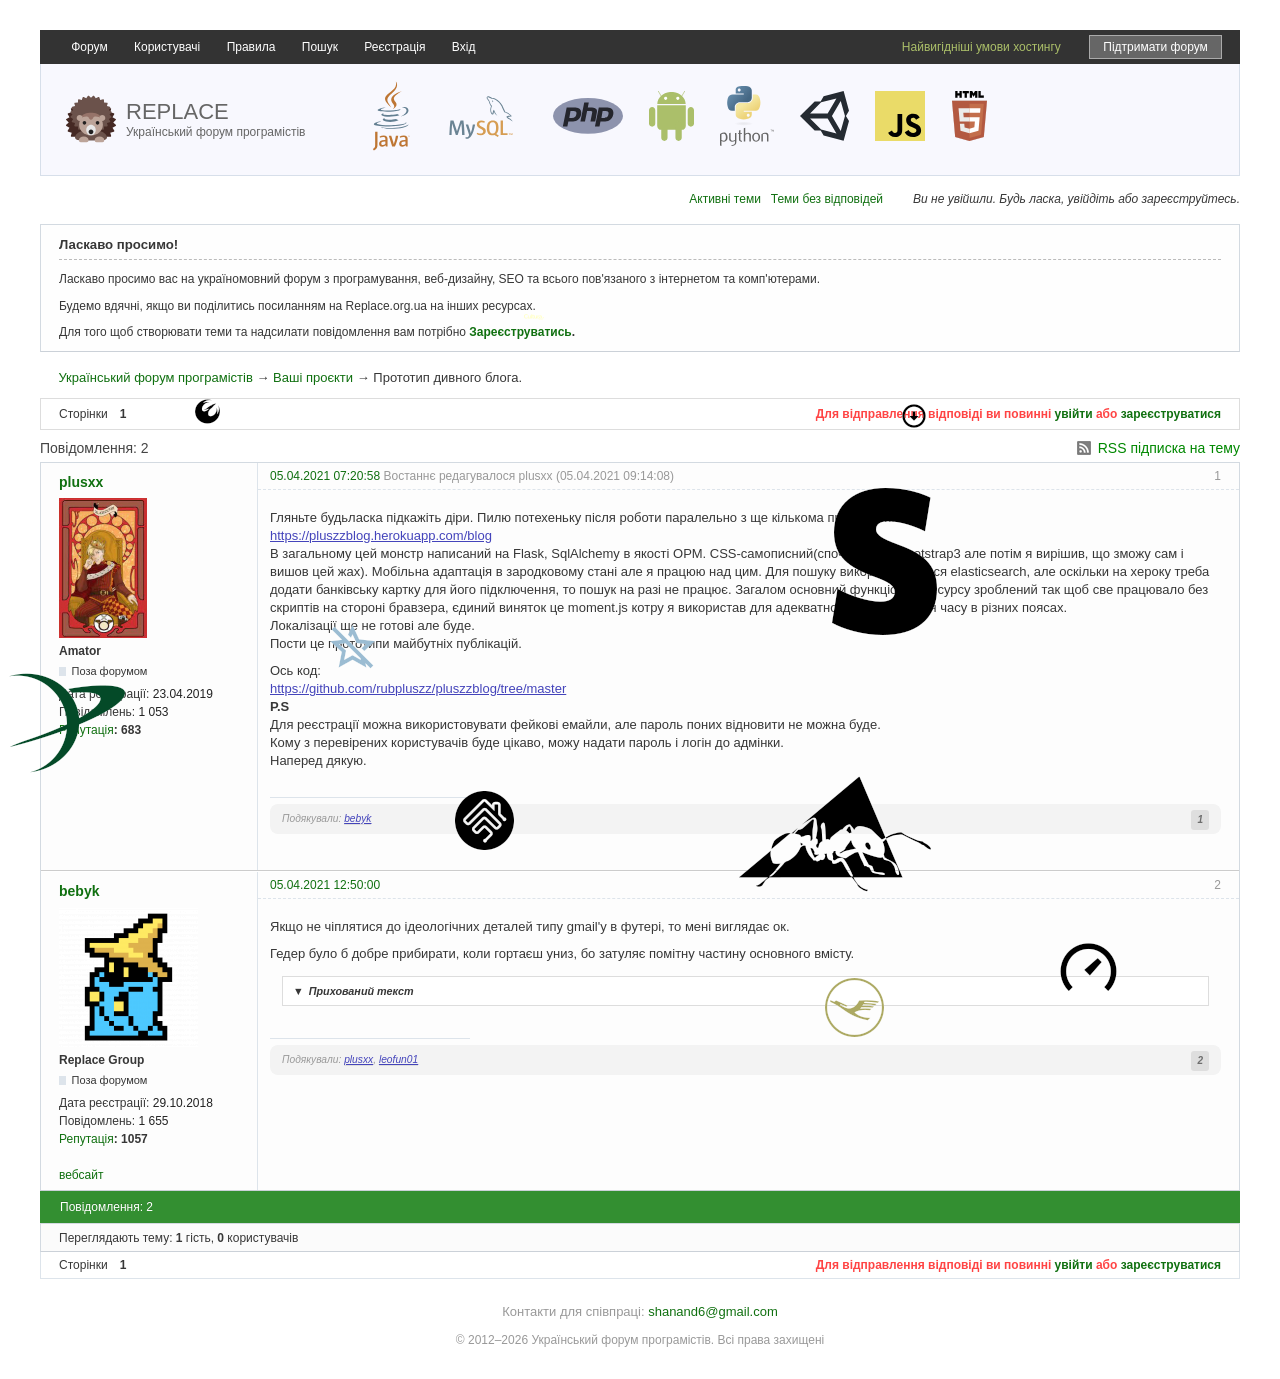 This screenshot has width=1280, height=1379. Describe the element at coordinates (352, 647) in the screenshot. I see `disable or remove from favorites` at that location.